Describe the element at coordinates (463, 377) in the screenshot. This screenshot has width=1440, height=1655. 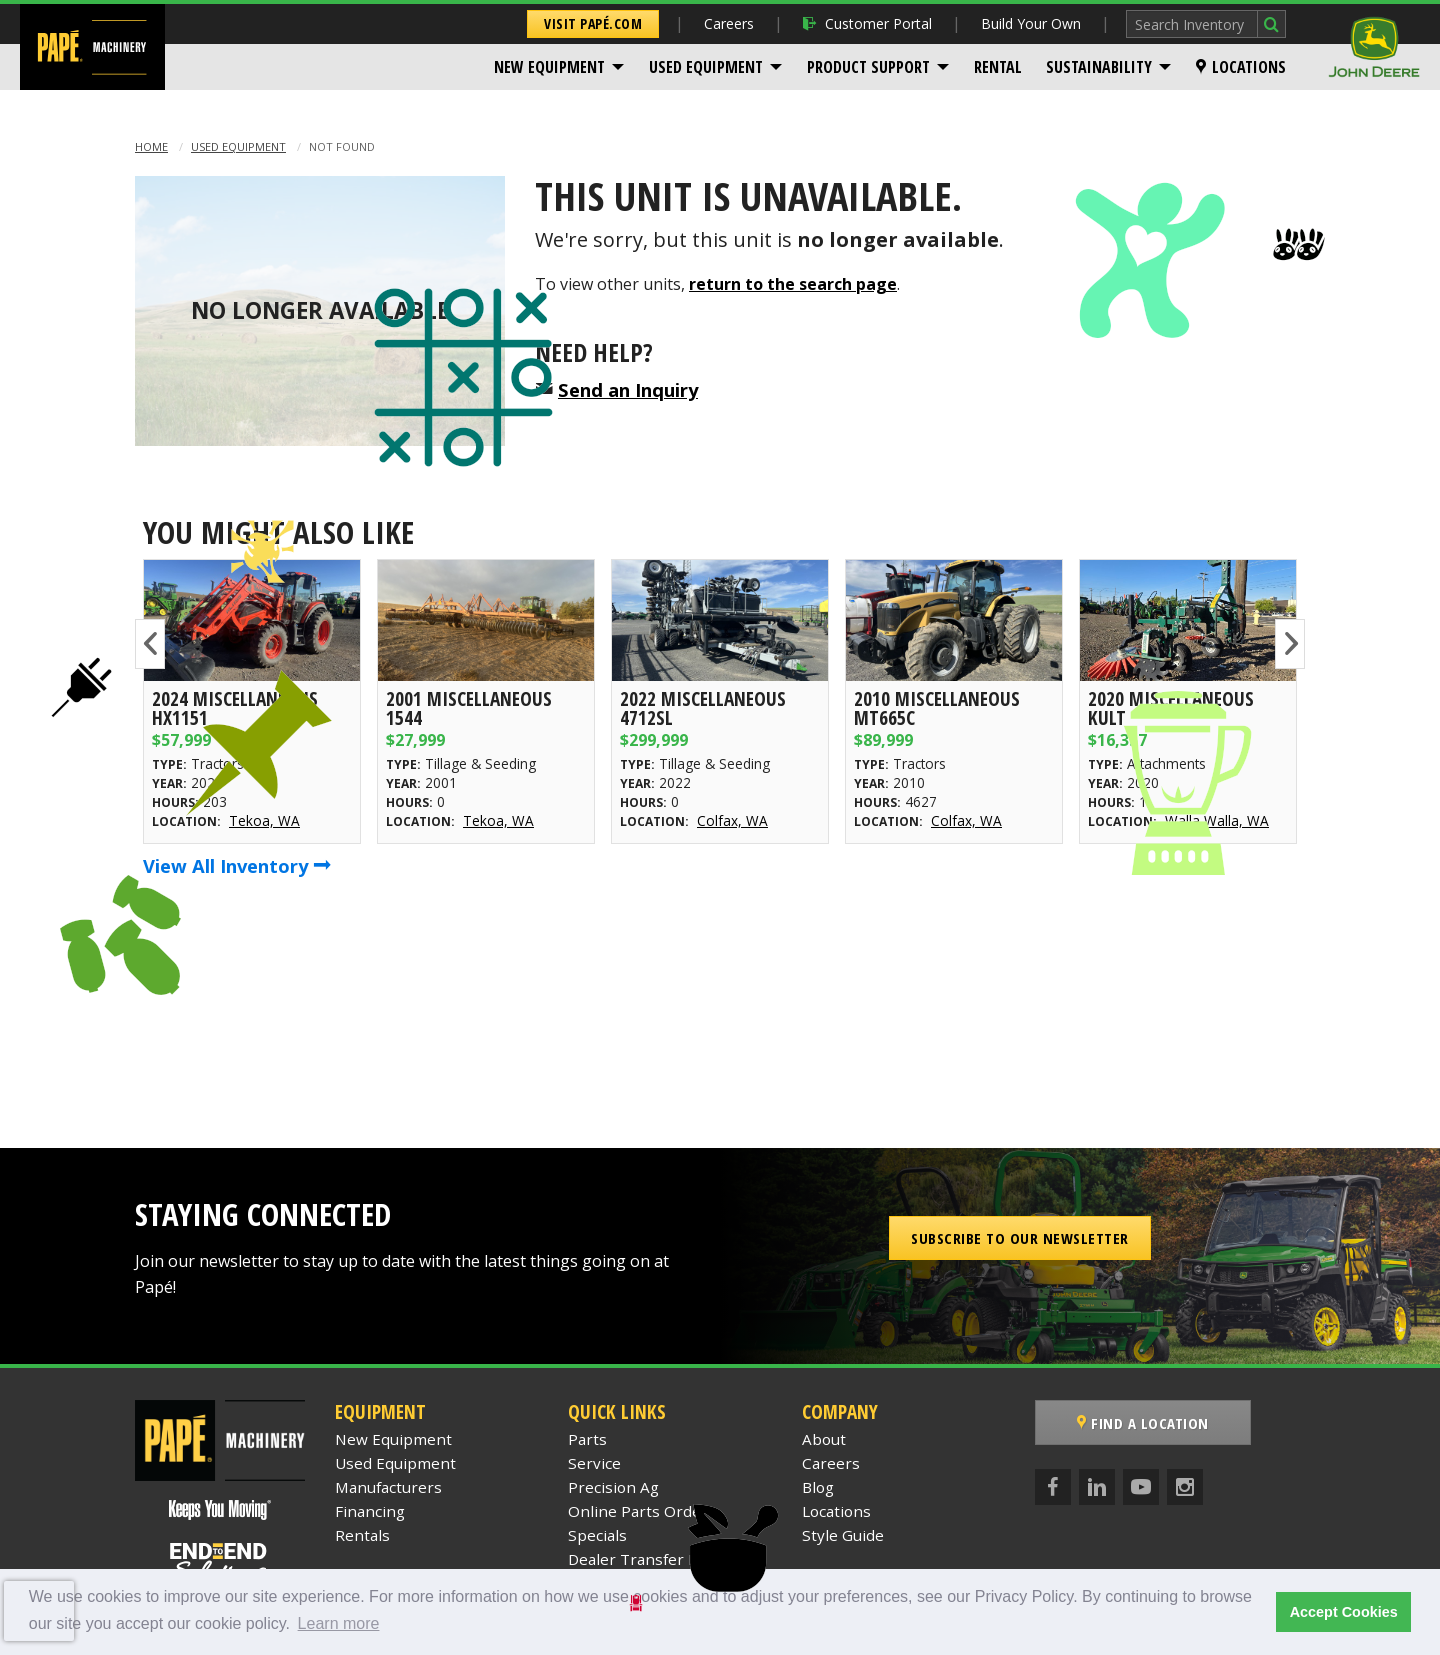
I see `play tic-tac-toe game` at that location.